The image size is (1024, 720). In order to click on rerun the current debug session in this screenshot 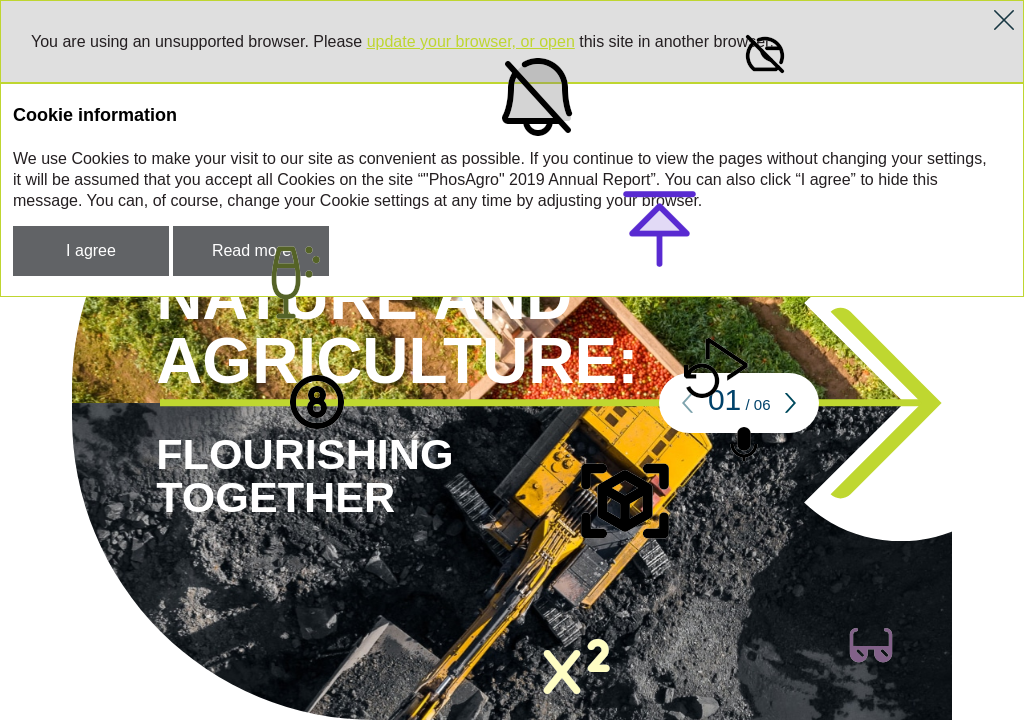, I will do `click(718, 363)`.